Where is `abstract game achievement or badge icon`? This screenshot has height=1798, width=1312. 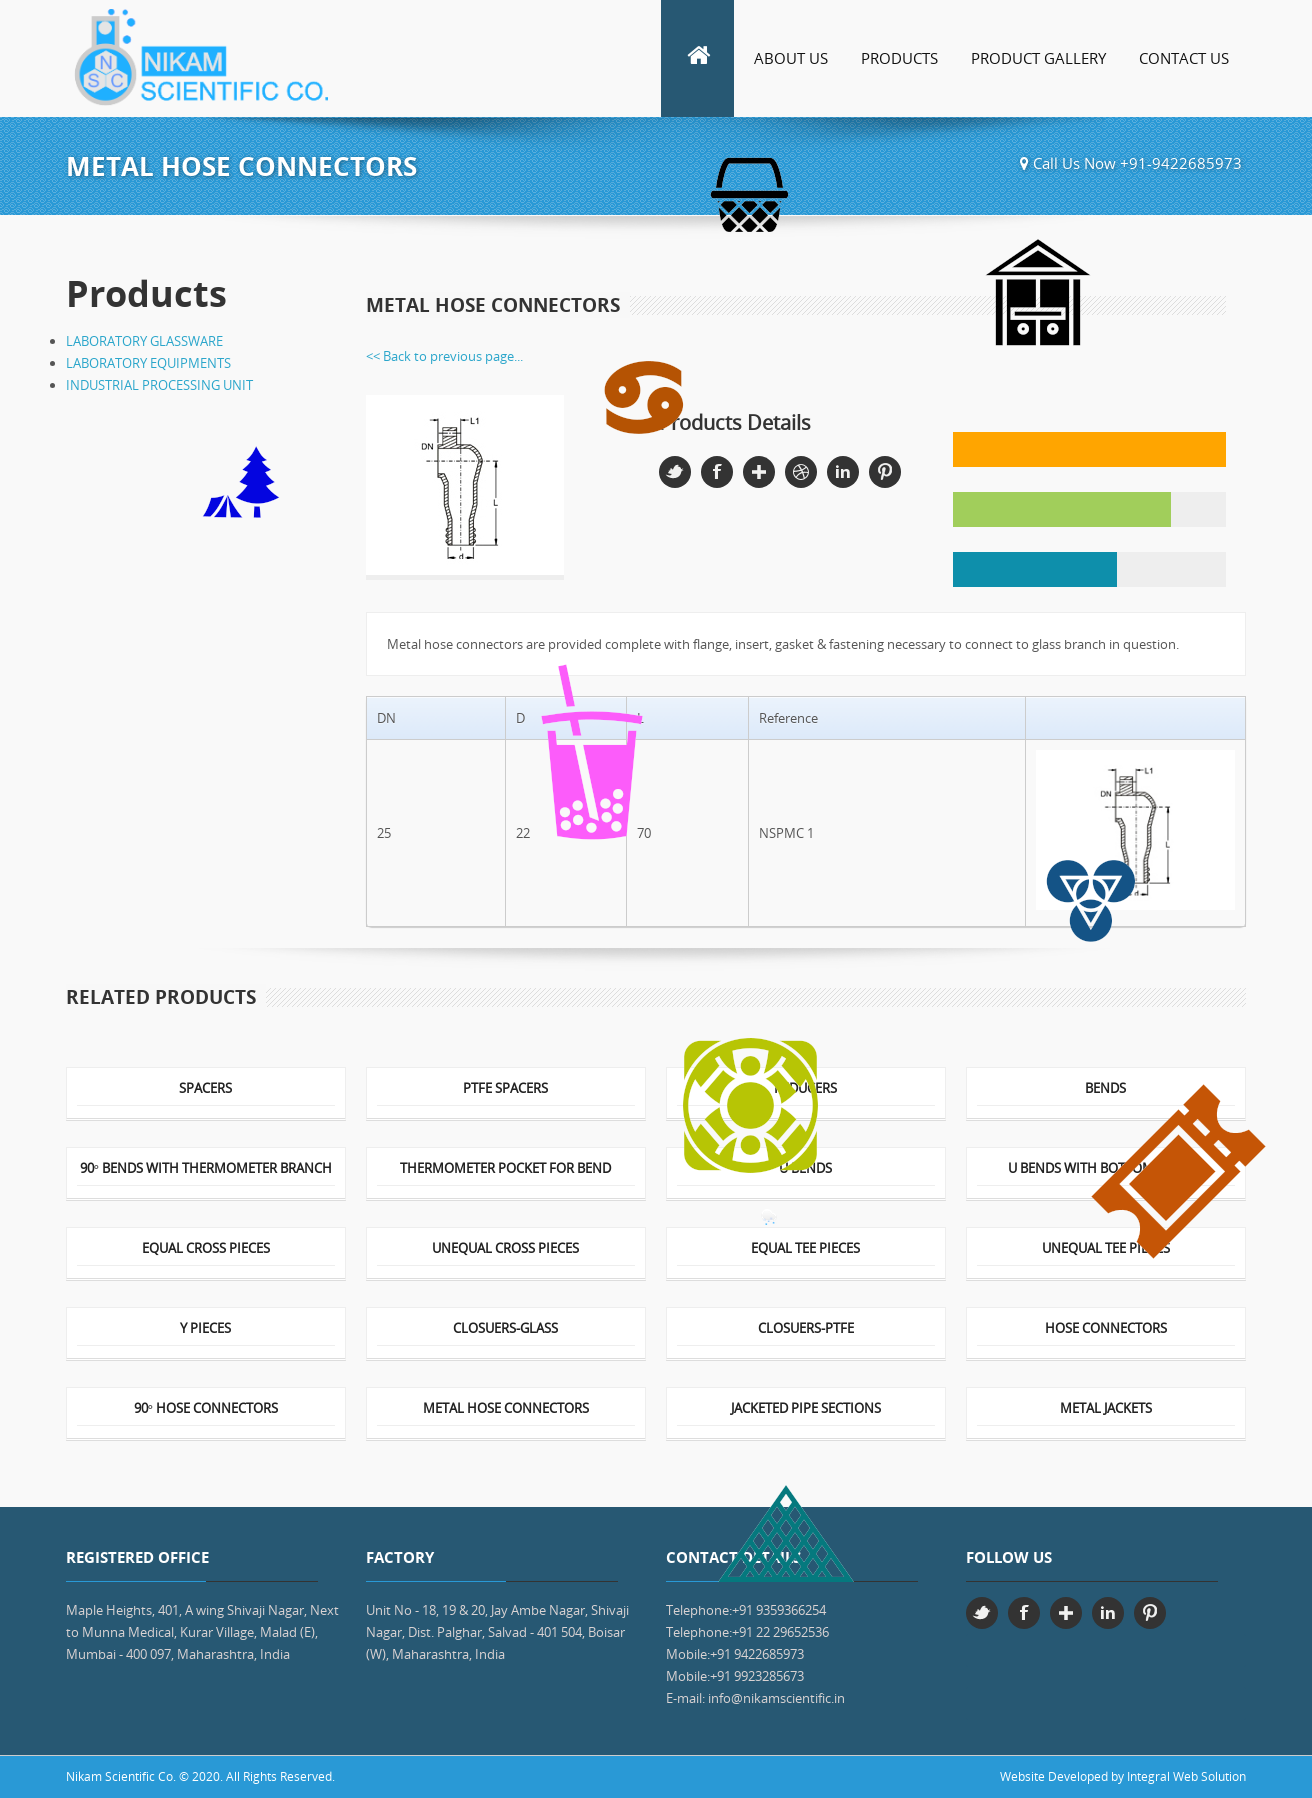
abstract game achievement or badge icon is located at coordinates (750, 1105).